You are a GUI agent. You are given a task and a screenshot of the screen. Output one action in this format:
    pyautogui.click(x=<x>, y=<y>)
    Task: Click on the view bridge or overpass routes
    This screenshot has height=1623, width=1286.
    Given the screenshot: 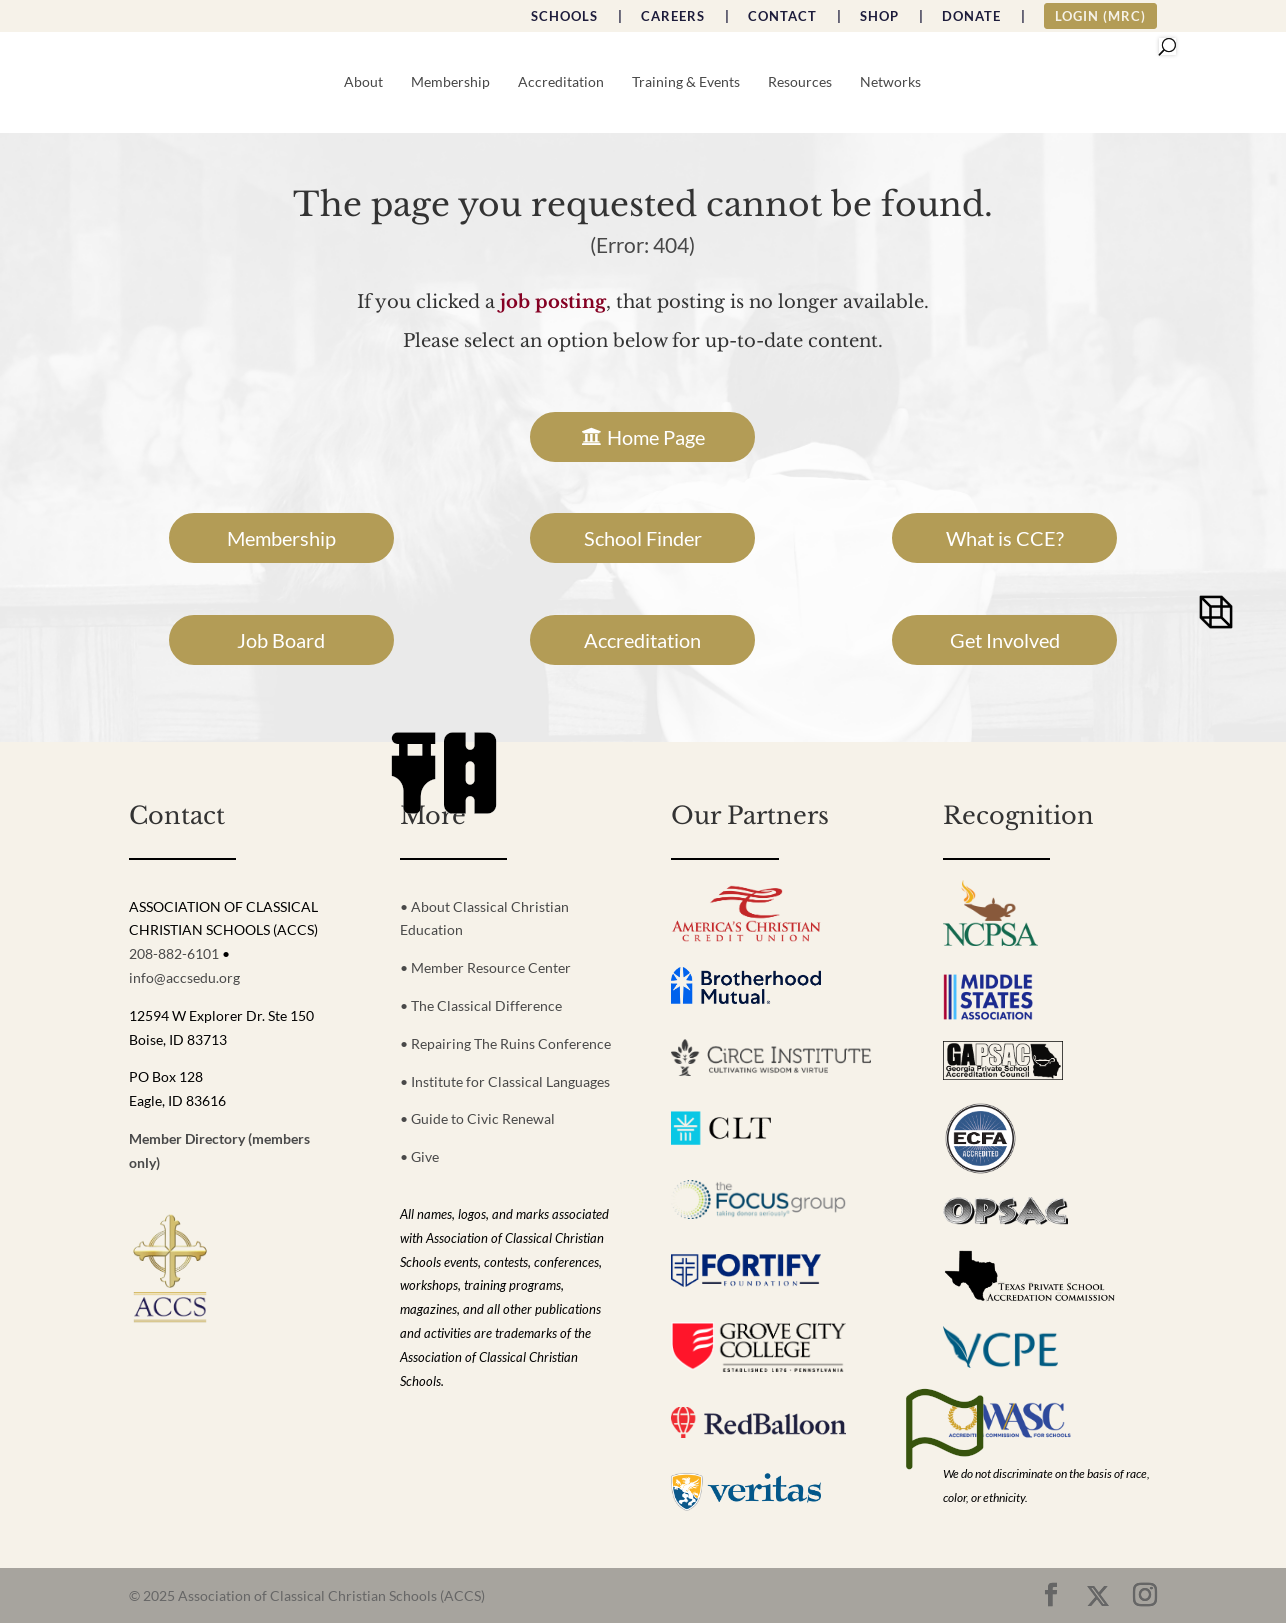 What is the action you would take?
    pyautogui.click(x=444, y=773)
    